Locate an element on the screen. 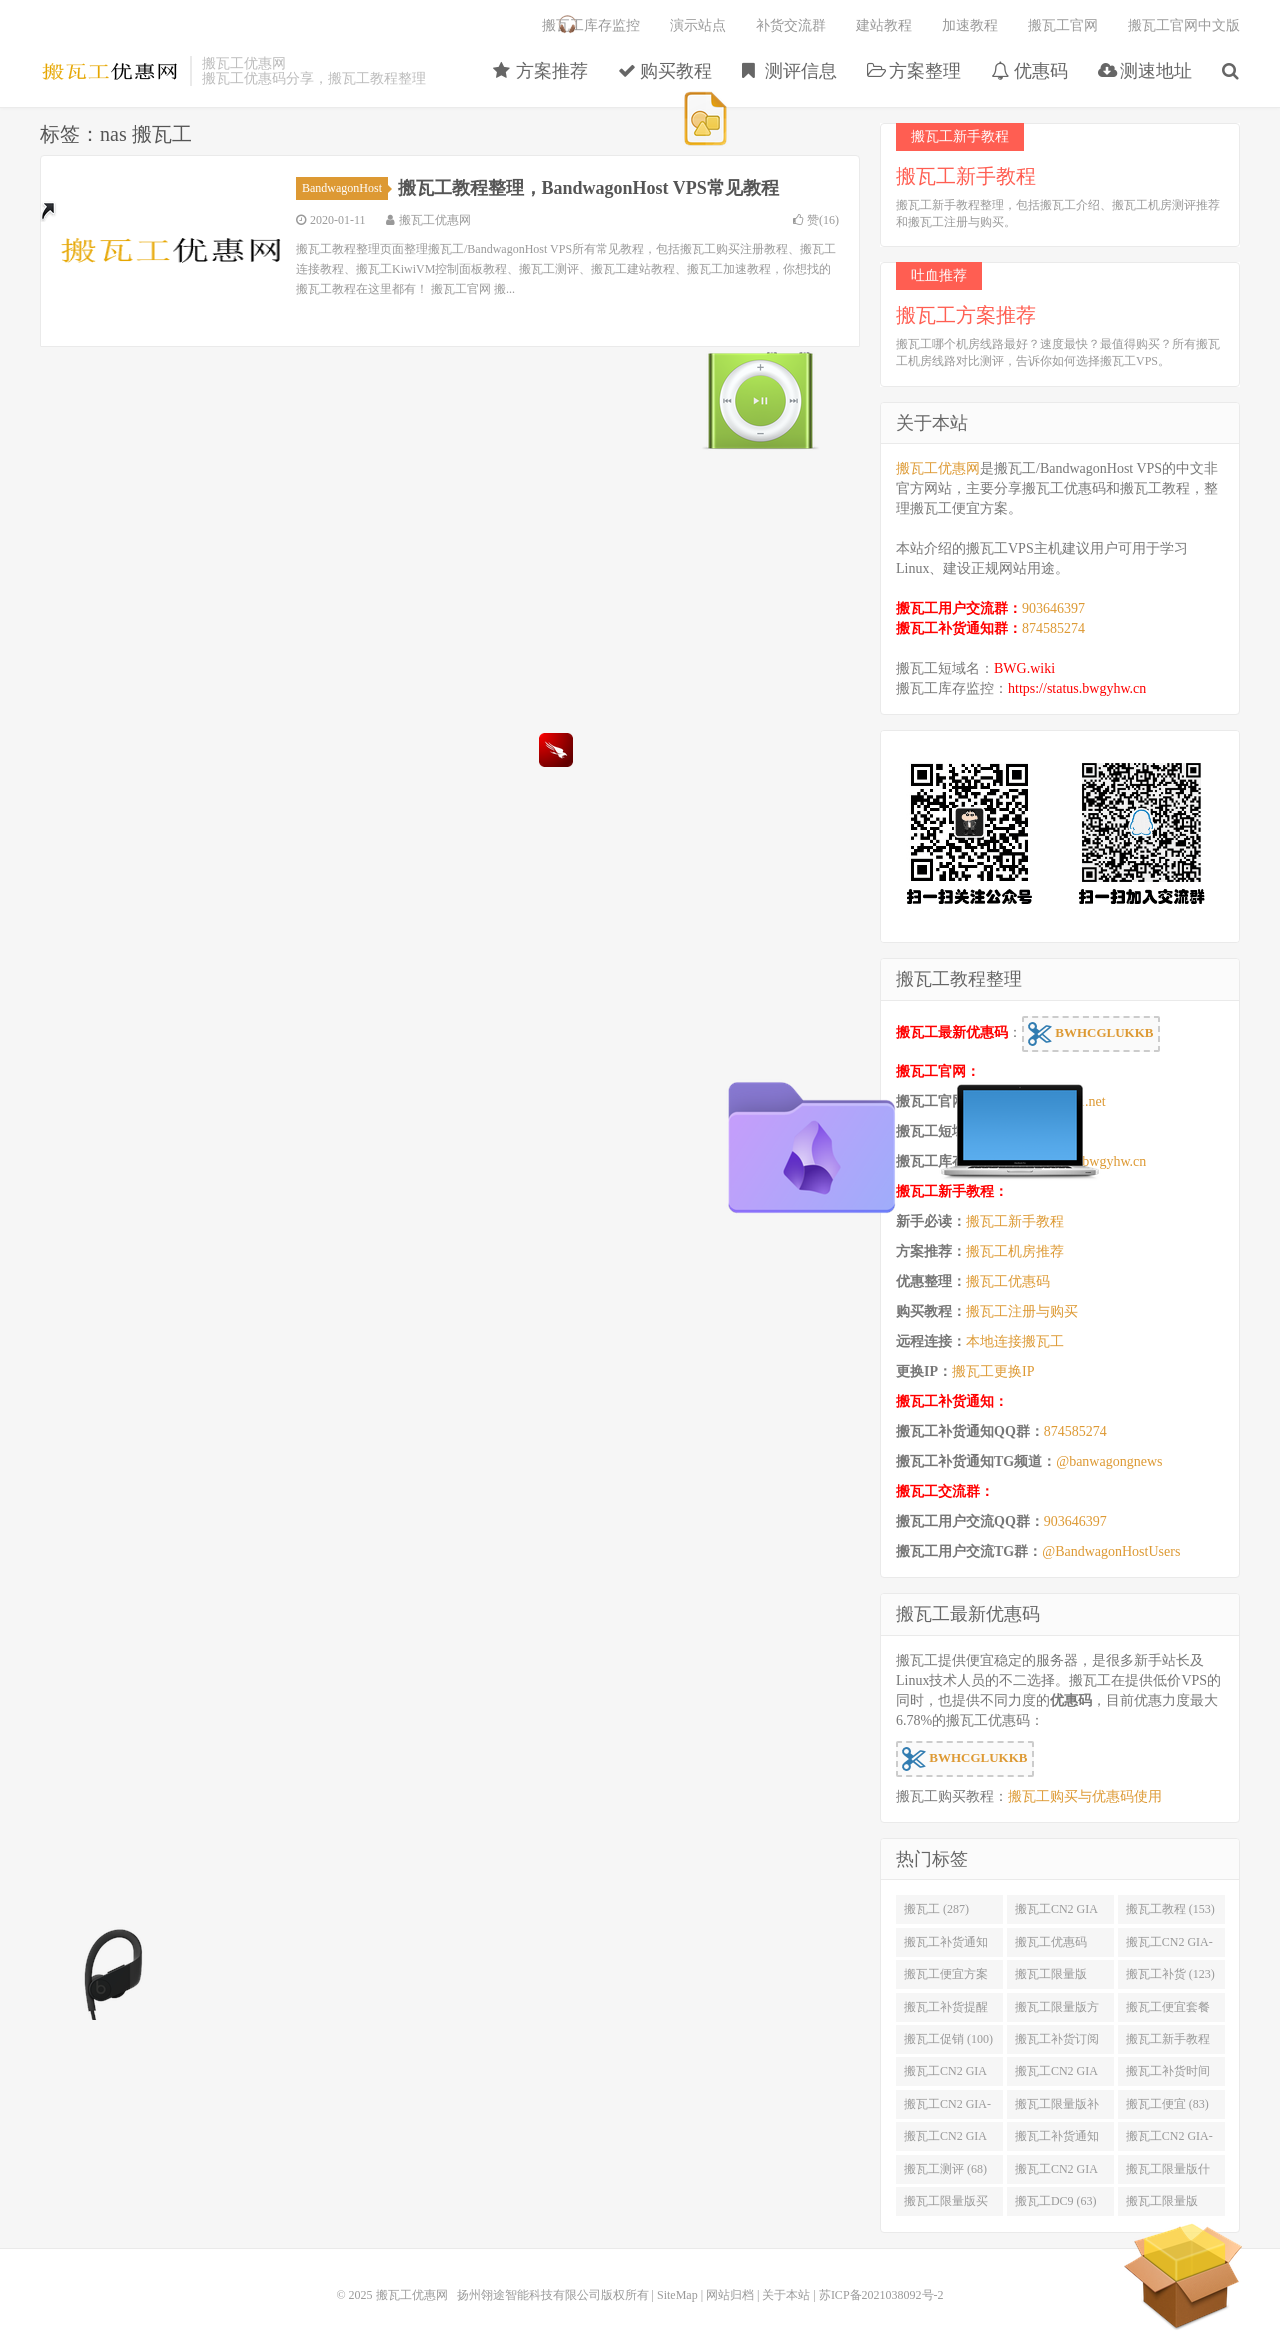 The height and width of the screenshot is (2351, 1280). open obsidian vault folder is located at coordinates (811, 1152).